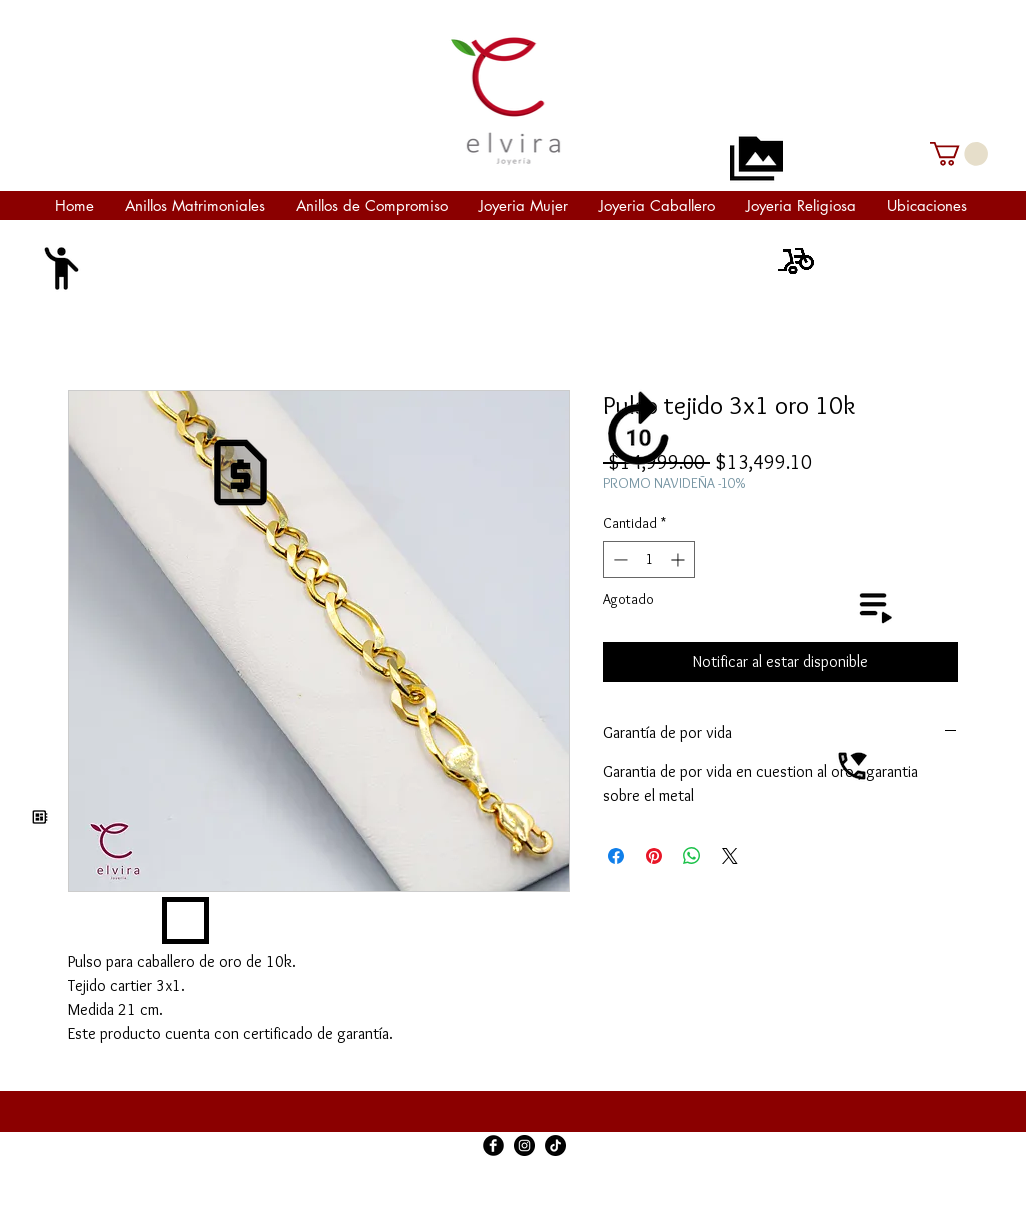 This screenshot has width=1026, height=1210. Describe the element at coordinates (638, 430) in the screenshot. I see `skip forward 10 seconds in media playback` at that location.